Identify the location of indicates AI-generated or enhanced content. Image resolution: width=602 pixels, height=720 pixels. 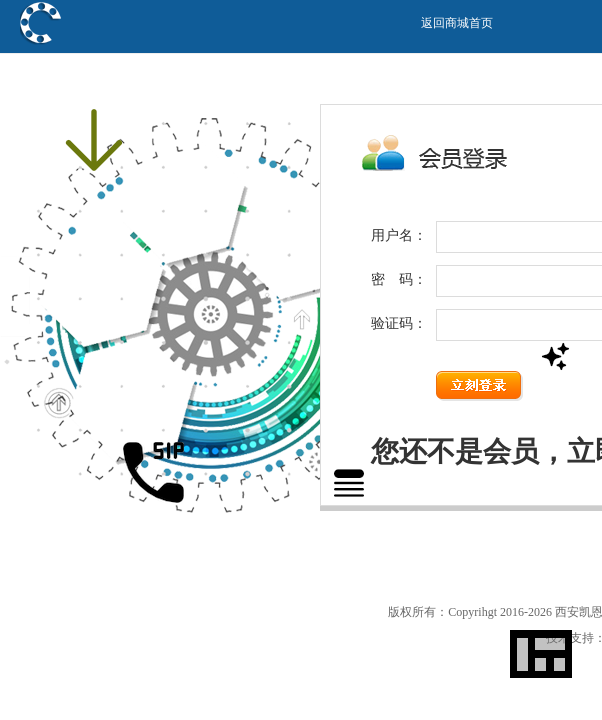
(555, 356).